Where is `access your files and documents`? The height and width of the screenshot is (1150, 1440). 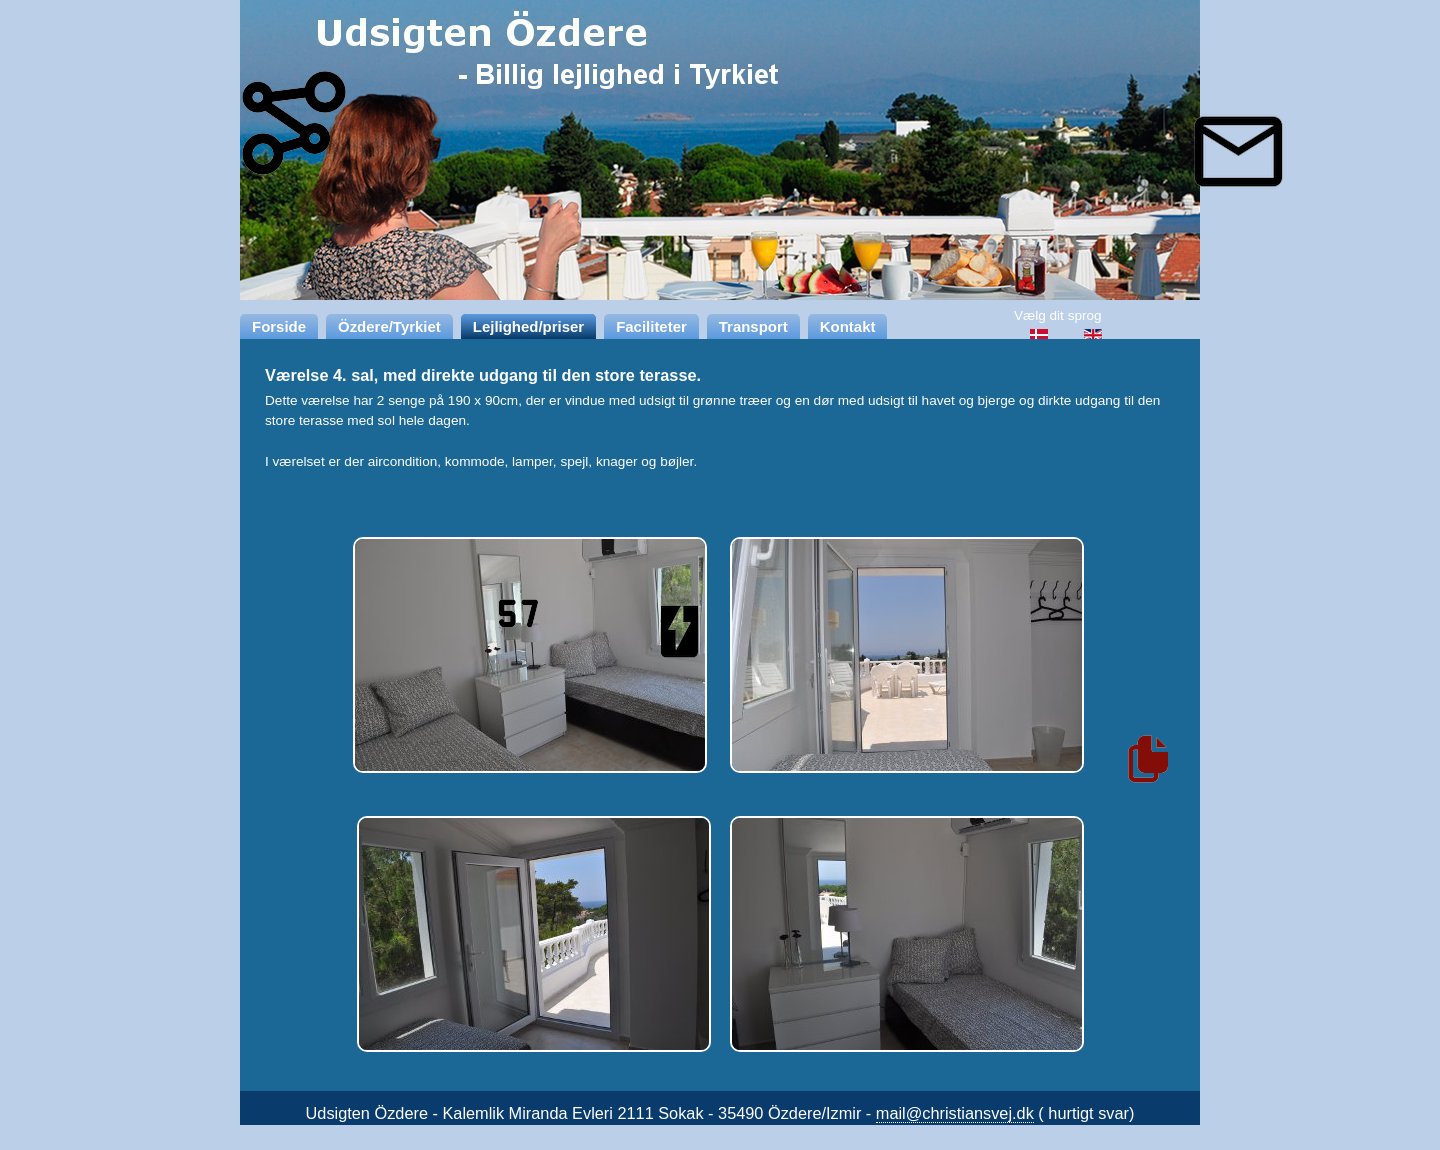 access your files and documents is located at coordinates (1147, 759).